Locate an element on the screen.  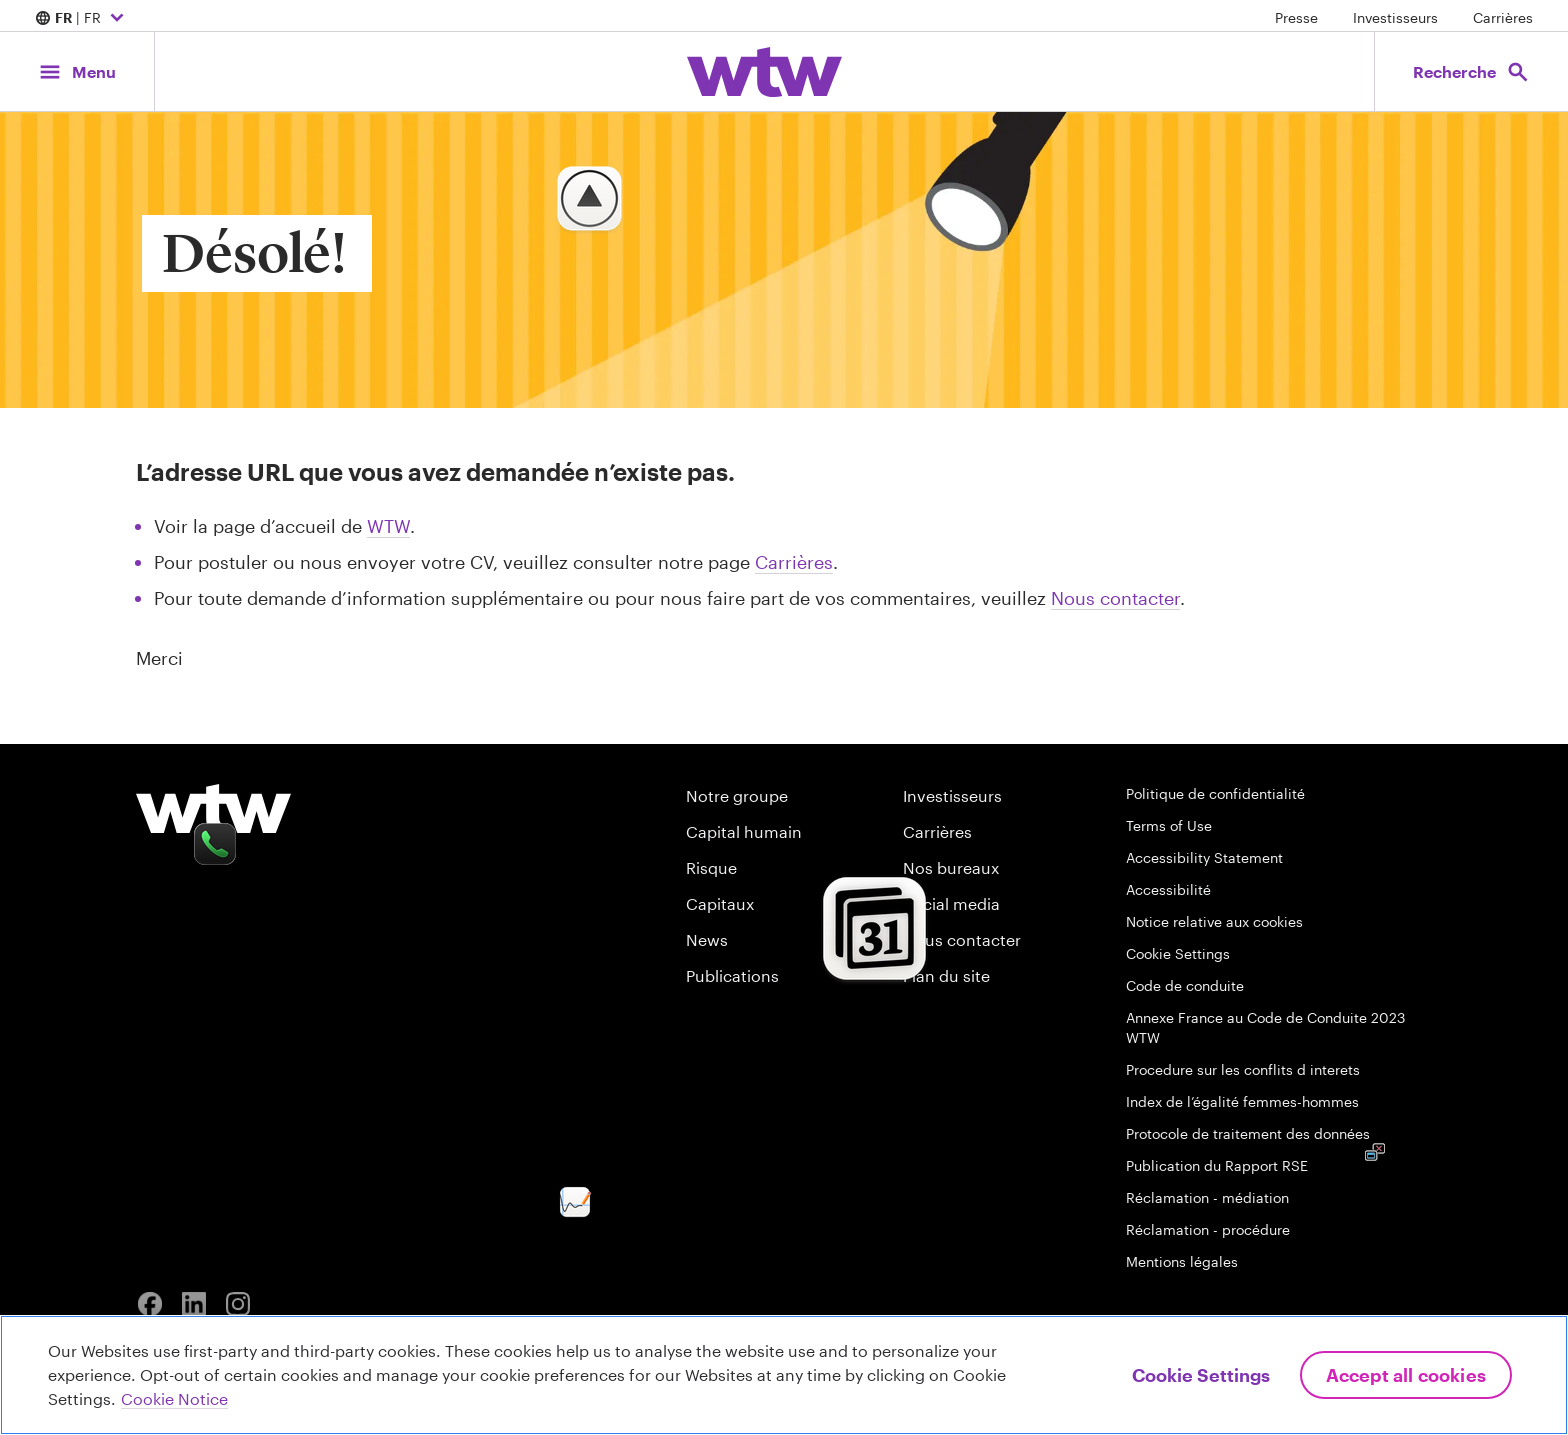
open the phone app to make or receive calls is located at coordinates (215, 844).